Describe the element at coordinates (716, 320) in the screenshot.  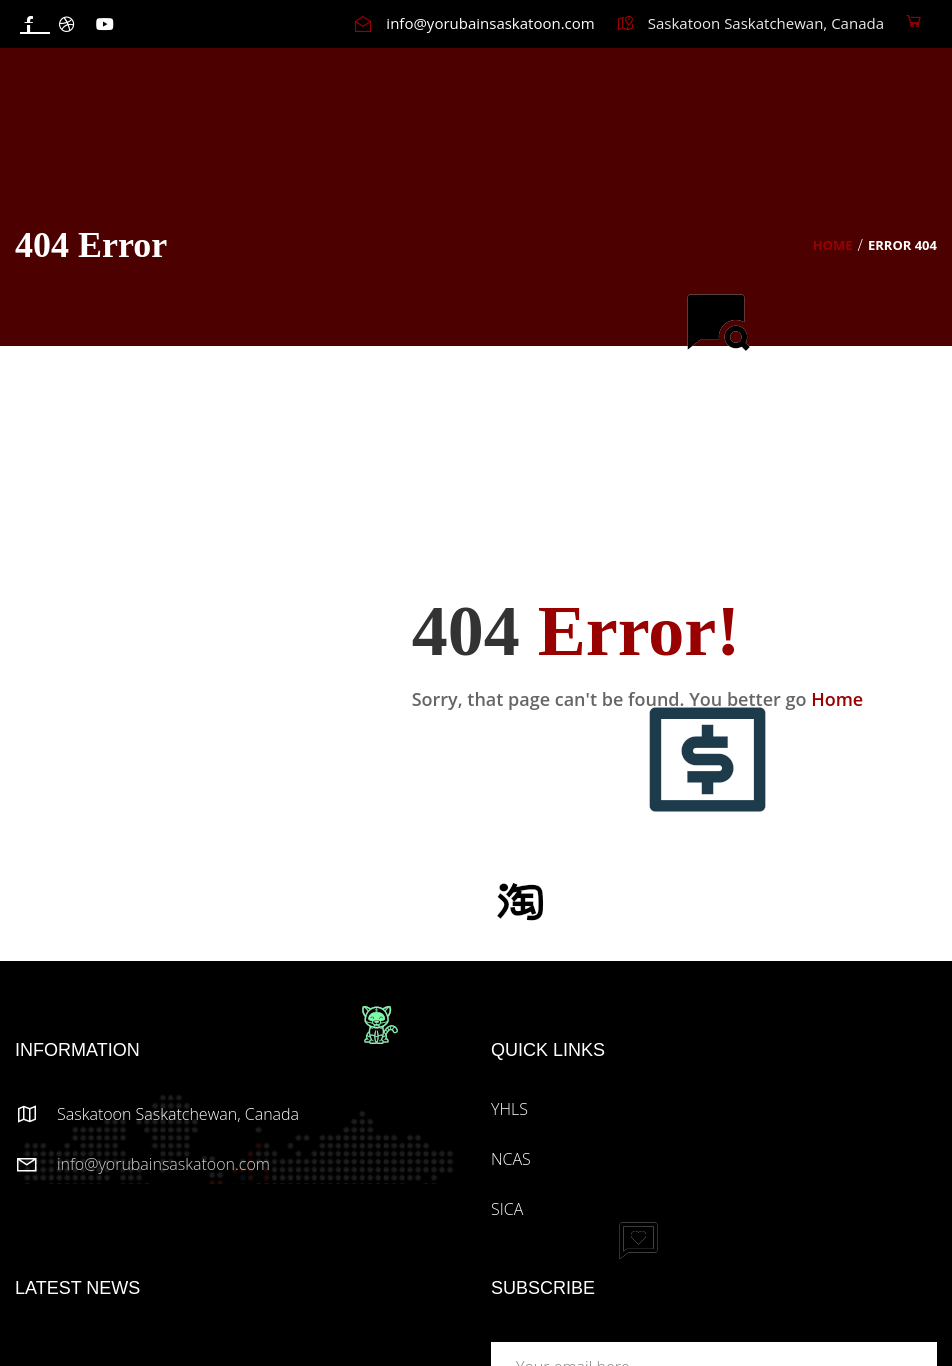
I see `search through chat messages` at that location.